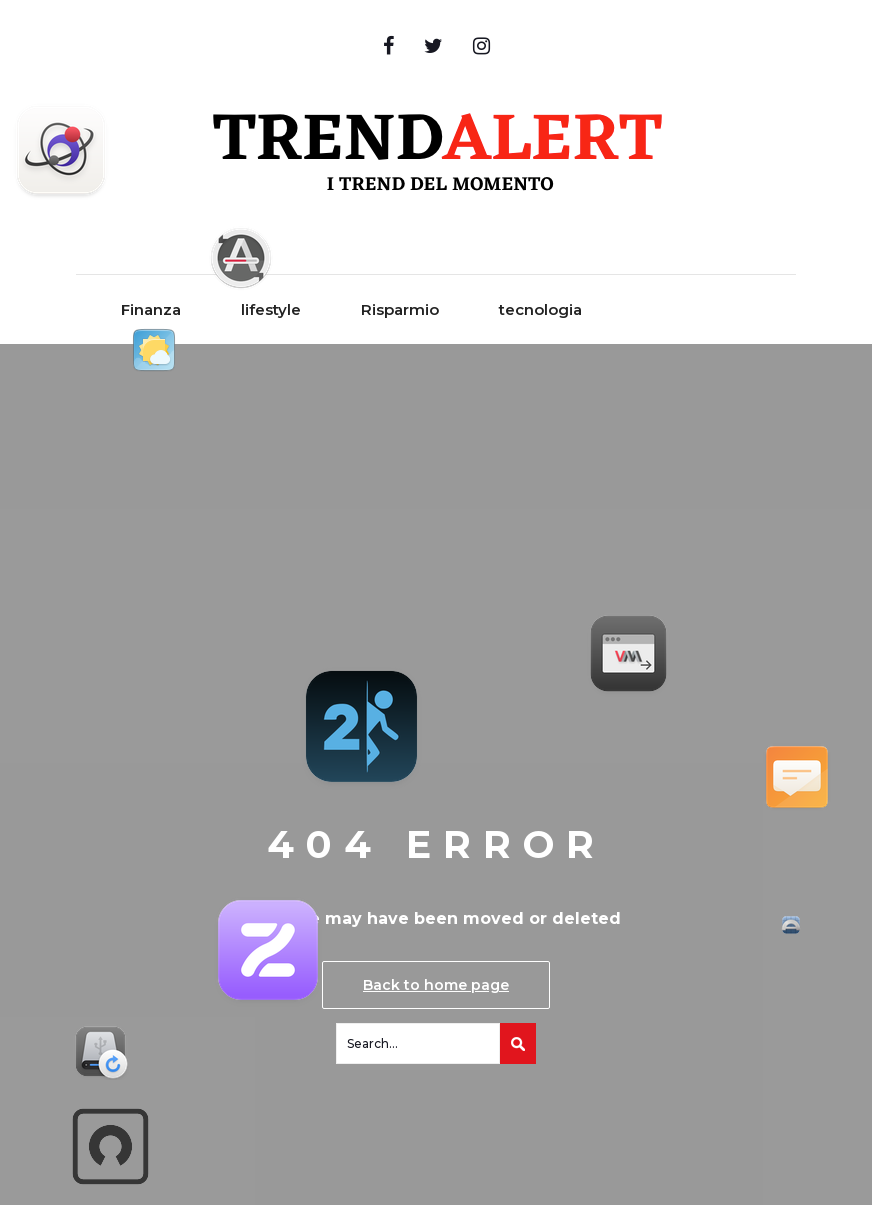 This screenshot has width=872, height=1205. Describe the element at coordinates (797, 777) in the screenshot. I see `open the chatty messaging app` at that location.